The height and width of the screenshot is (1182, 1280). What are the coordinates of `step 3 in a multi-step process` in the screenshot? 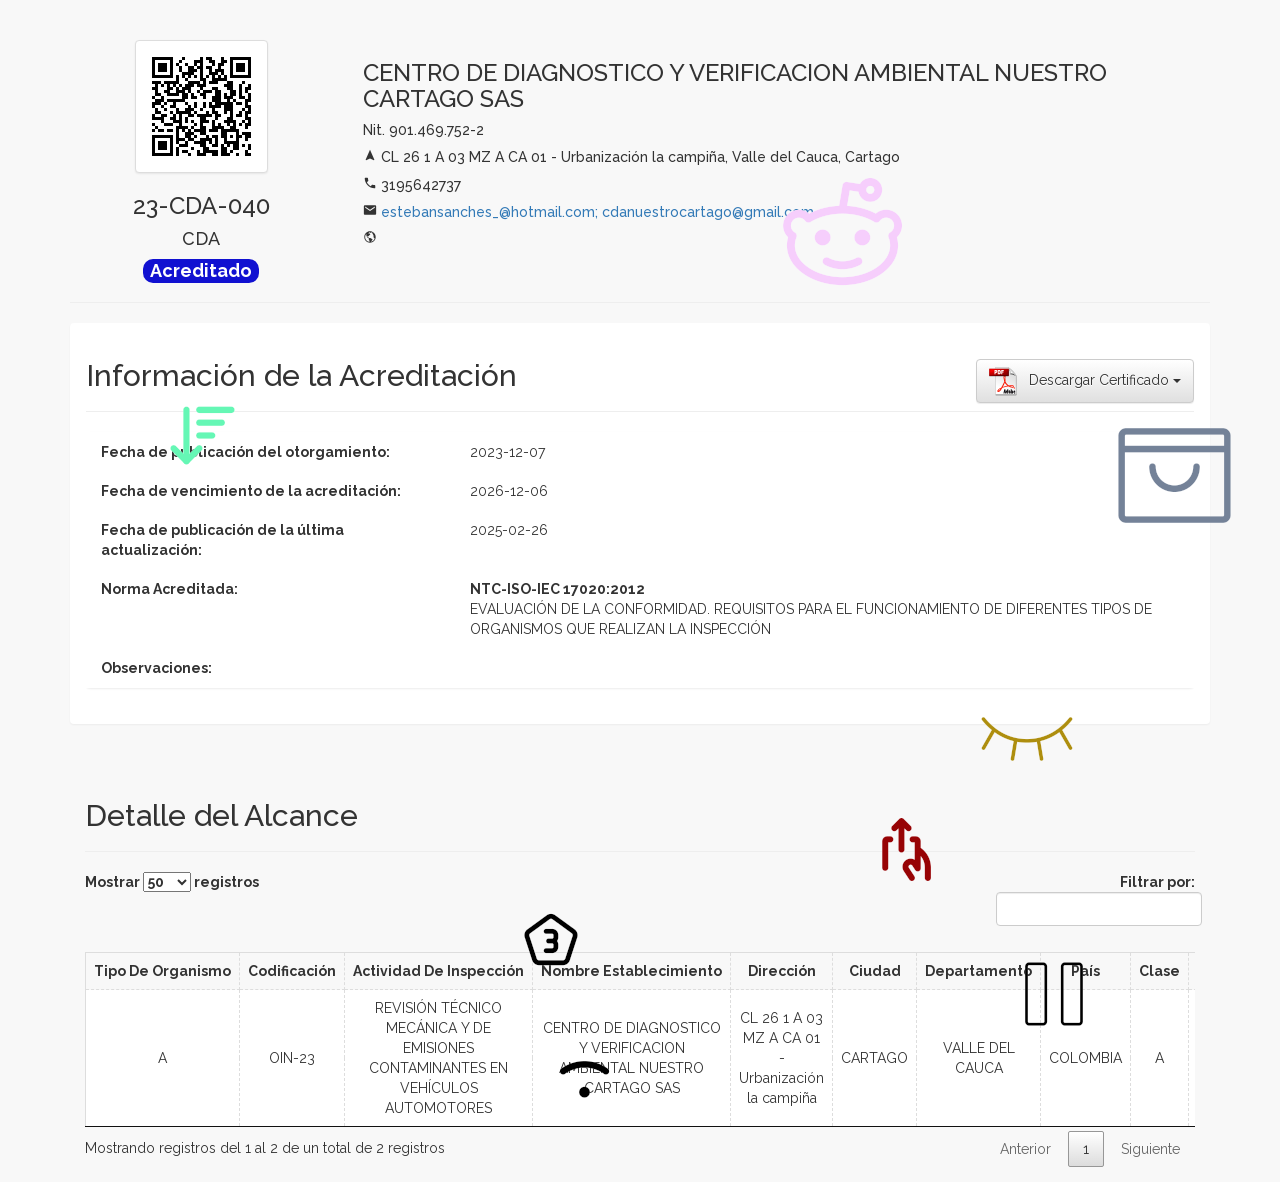 It's located at (551, 941).